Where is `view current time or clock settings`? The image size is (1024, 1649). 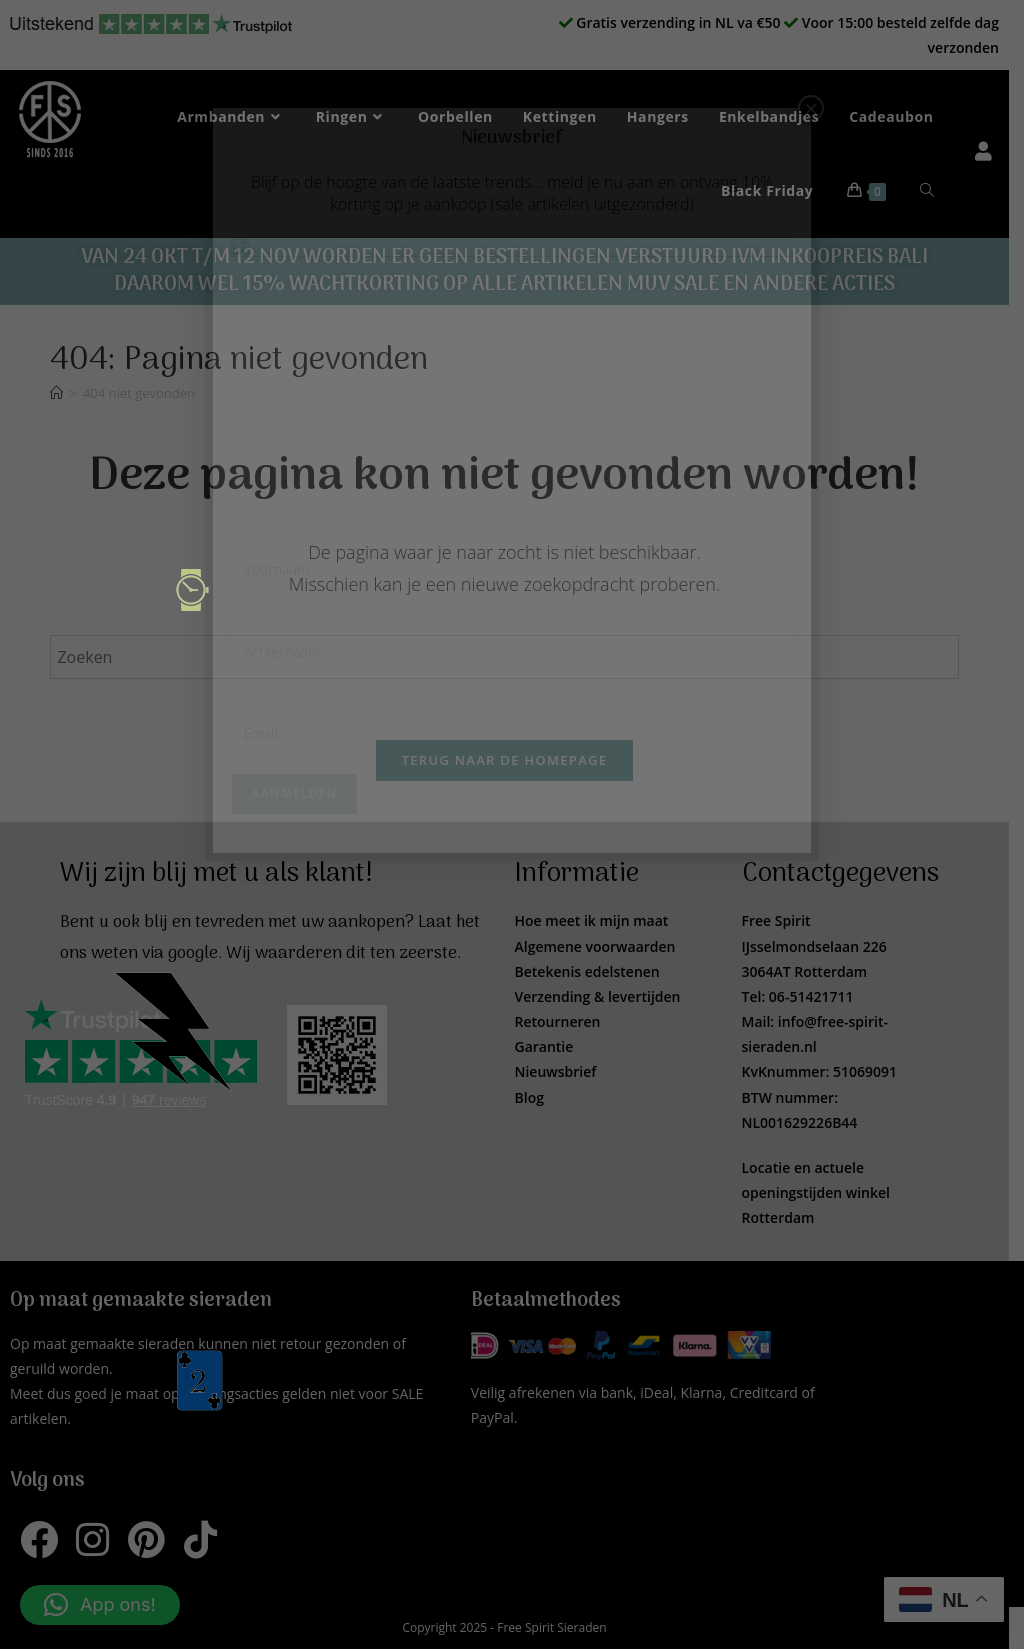
view current time or clock settings is located at coordinates (191, 590).